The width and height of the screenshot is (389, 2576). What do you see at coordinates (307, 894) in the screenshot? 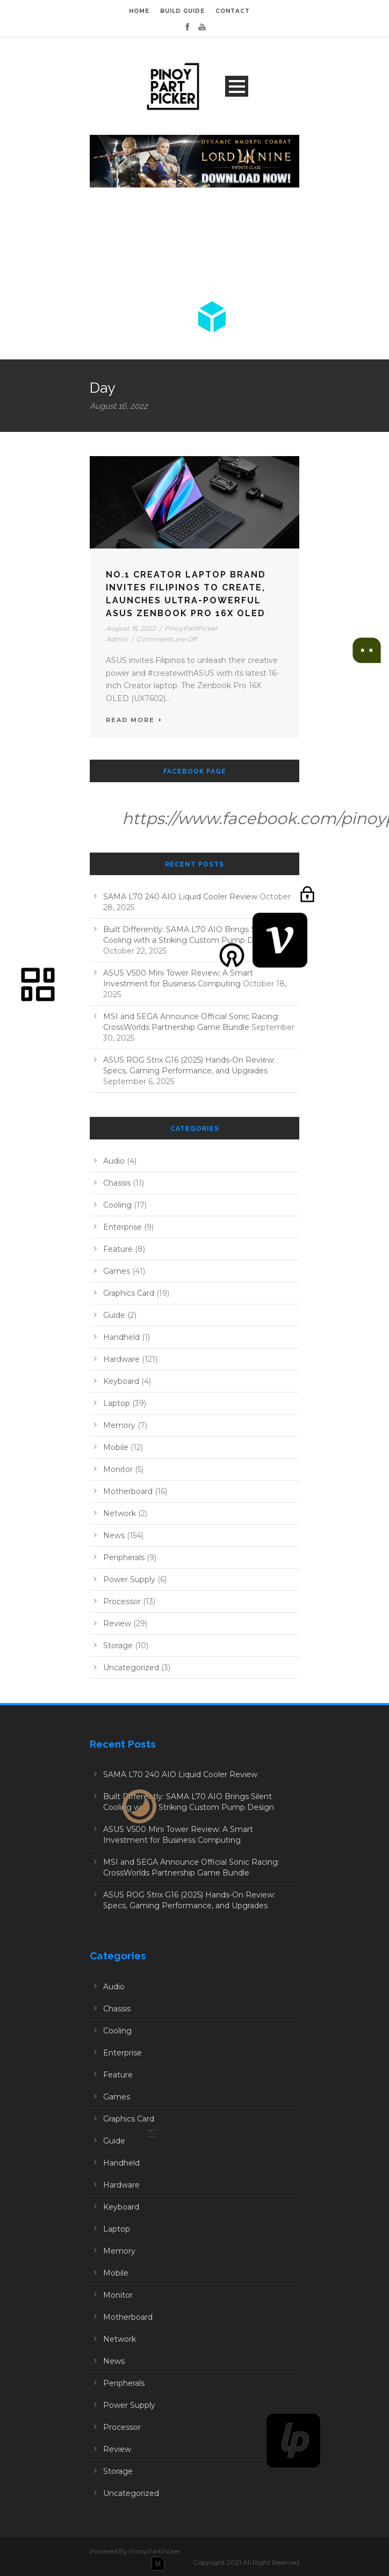
I see `lock or secure this item` at bounding box center [307, 894].